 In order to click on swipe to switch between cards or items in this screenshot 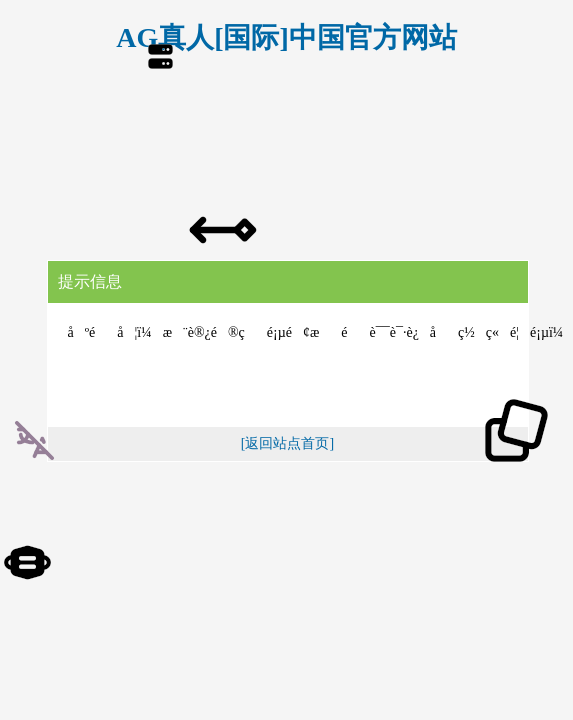, I will do `click(516, 430)`.